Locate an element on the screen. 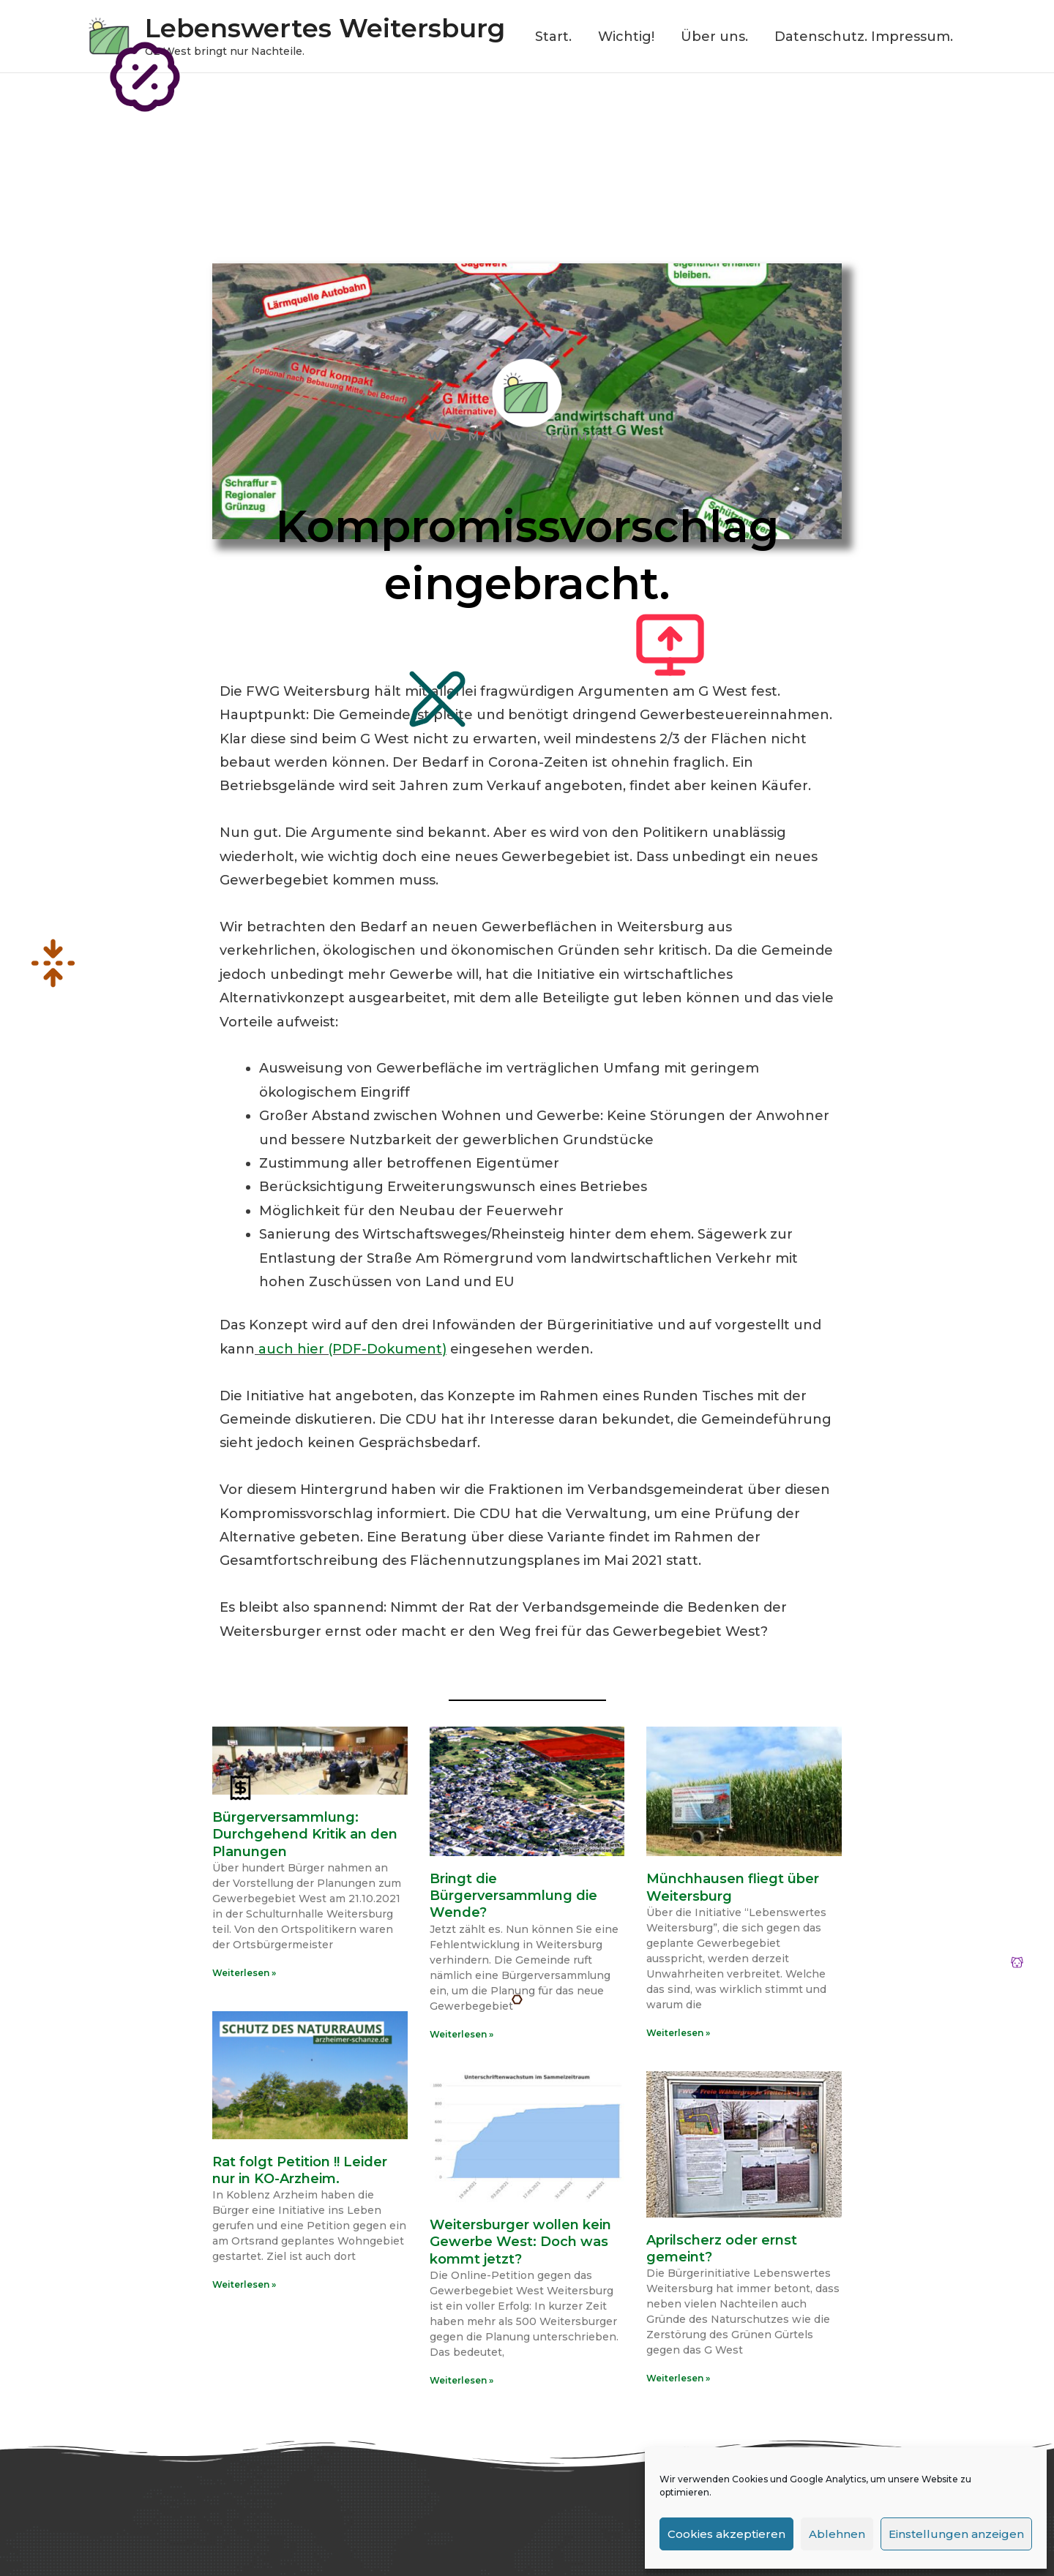 The width and height of the screenshot is (1054, 2576). upload file to display or screen is located at coordinates (670, 645).